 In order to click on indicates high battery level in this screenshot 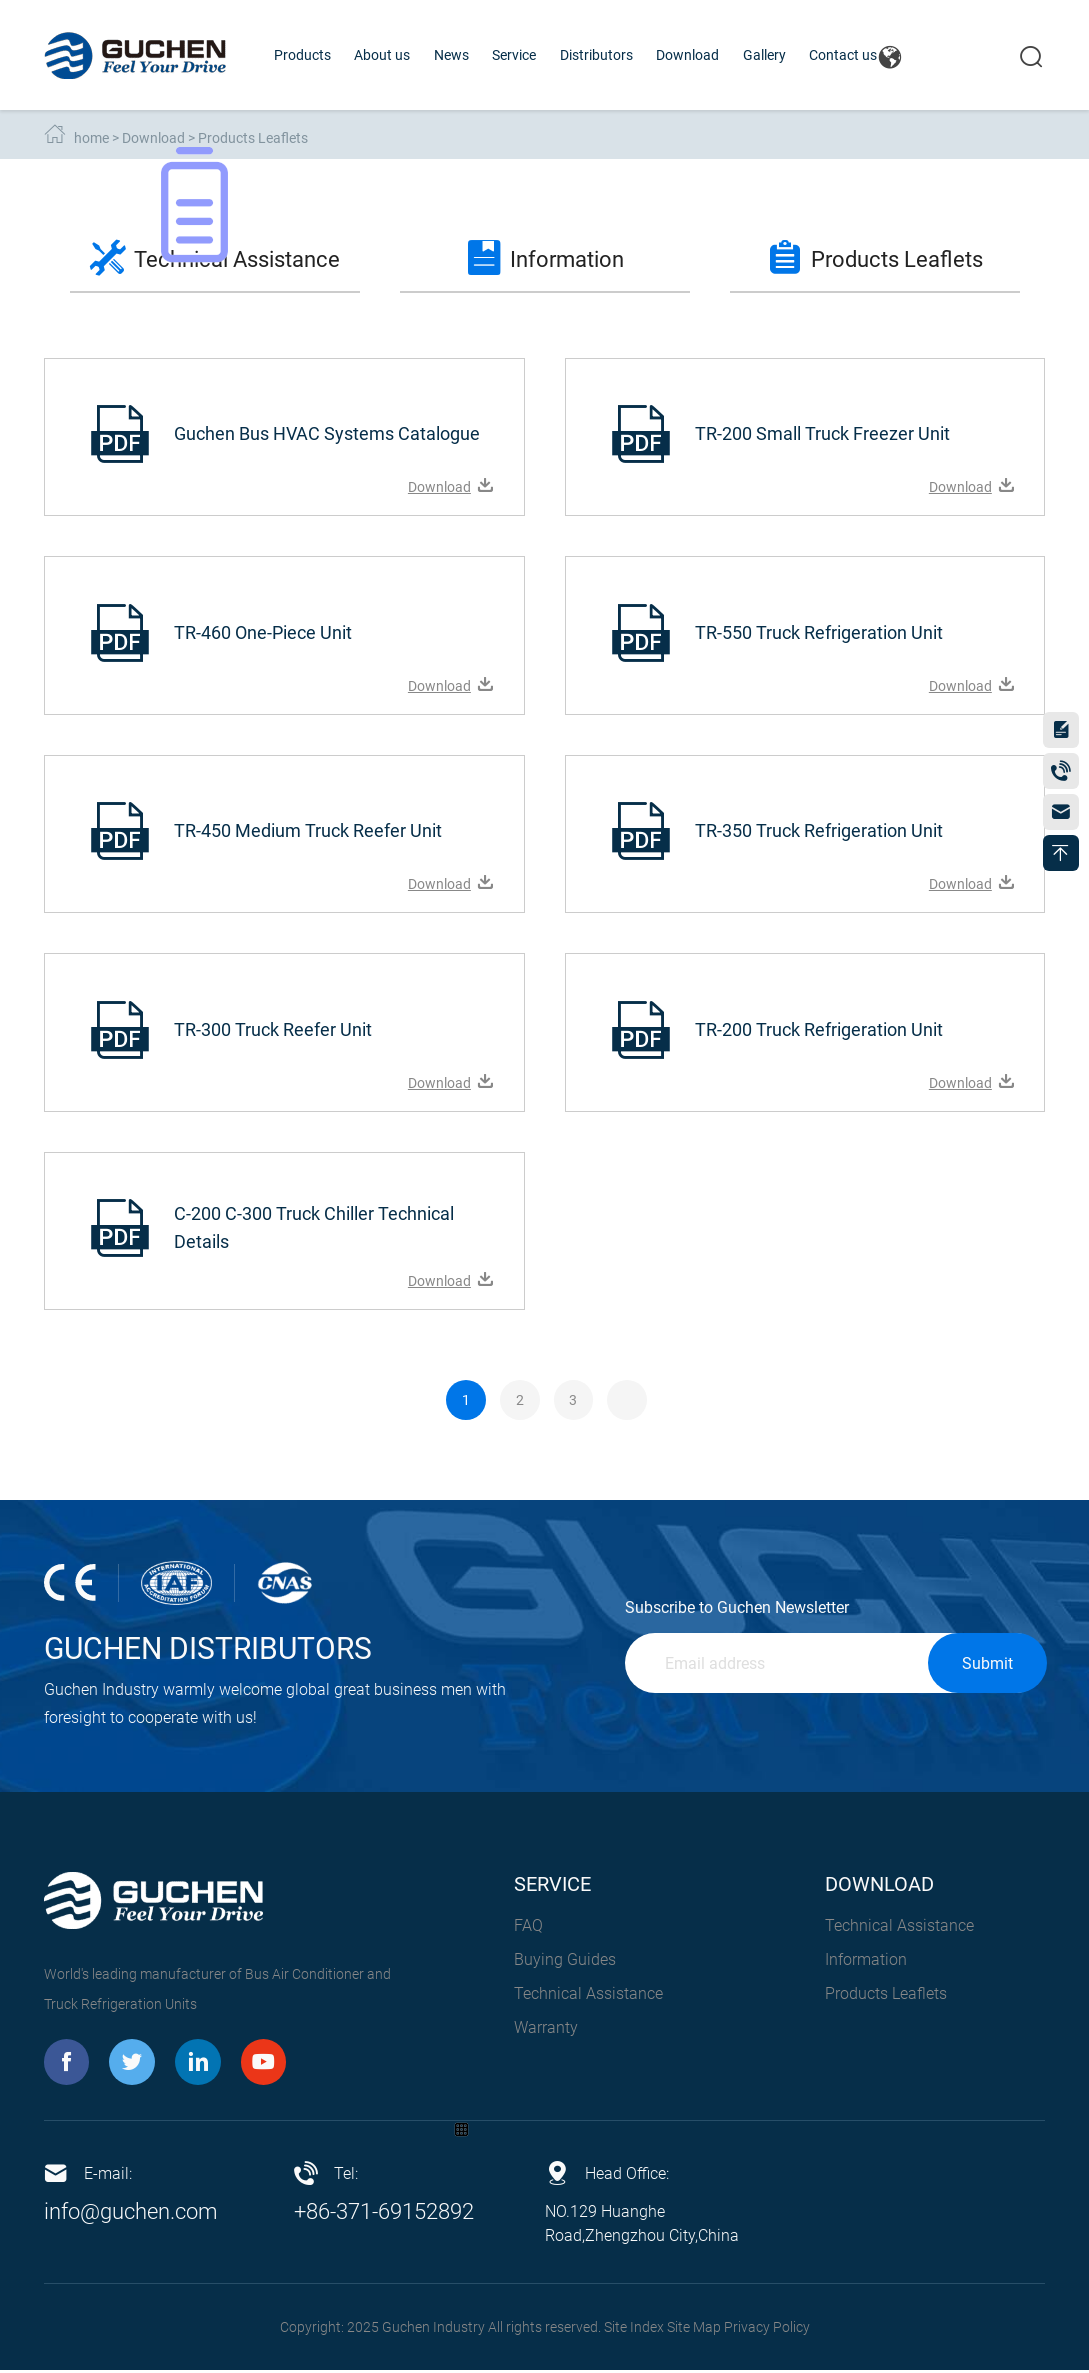, I will do `click(194, 206)`.